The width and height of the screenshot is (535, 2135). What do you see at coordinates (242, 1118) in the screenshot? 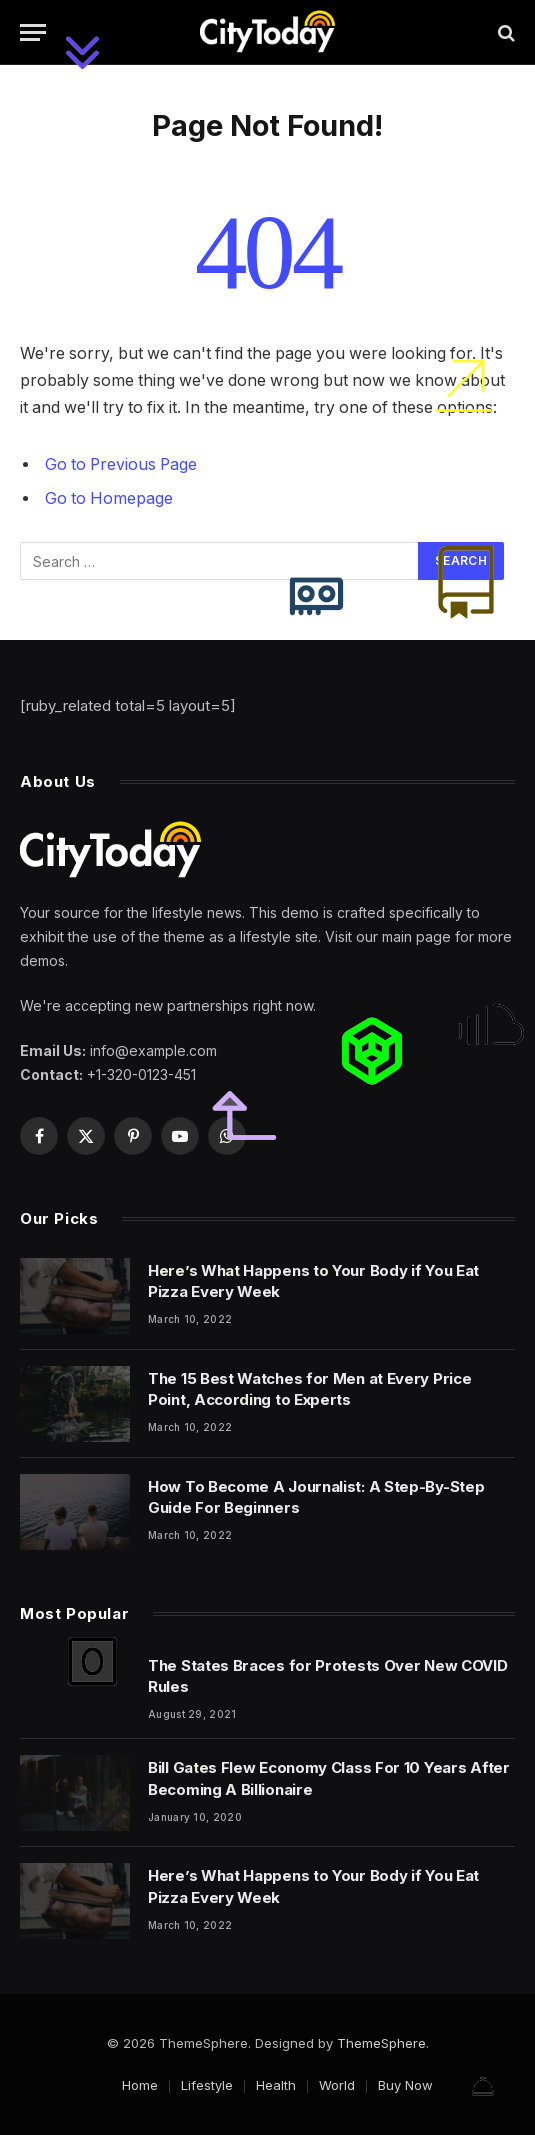
I see `go back and return to top` at bounding box center [242, 1118].